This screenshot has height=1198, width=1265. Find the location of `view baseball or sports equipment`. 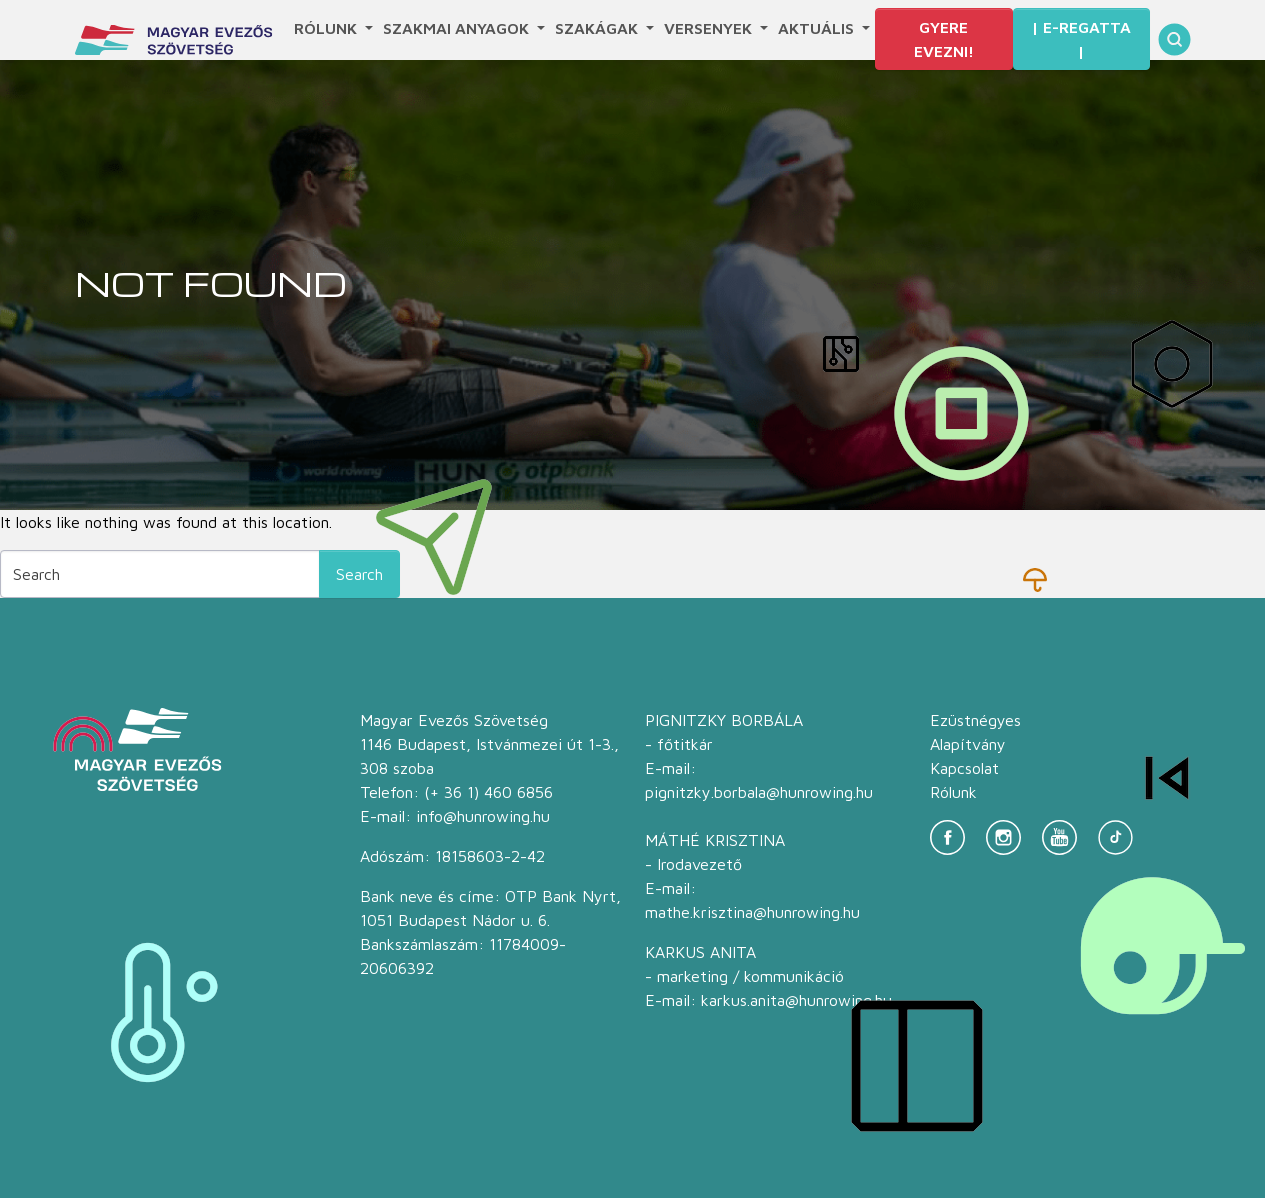

view baseball or sports equipment is located at coordinates (1157, 948).